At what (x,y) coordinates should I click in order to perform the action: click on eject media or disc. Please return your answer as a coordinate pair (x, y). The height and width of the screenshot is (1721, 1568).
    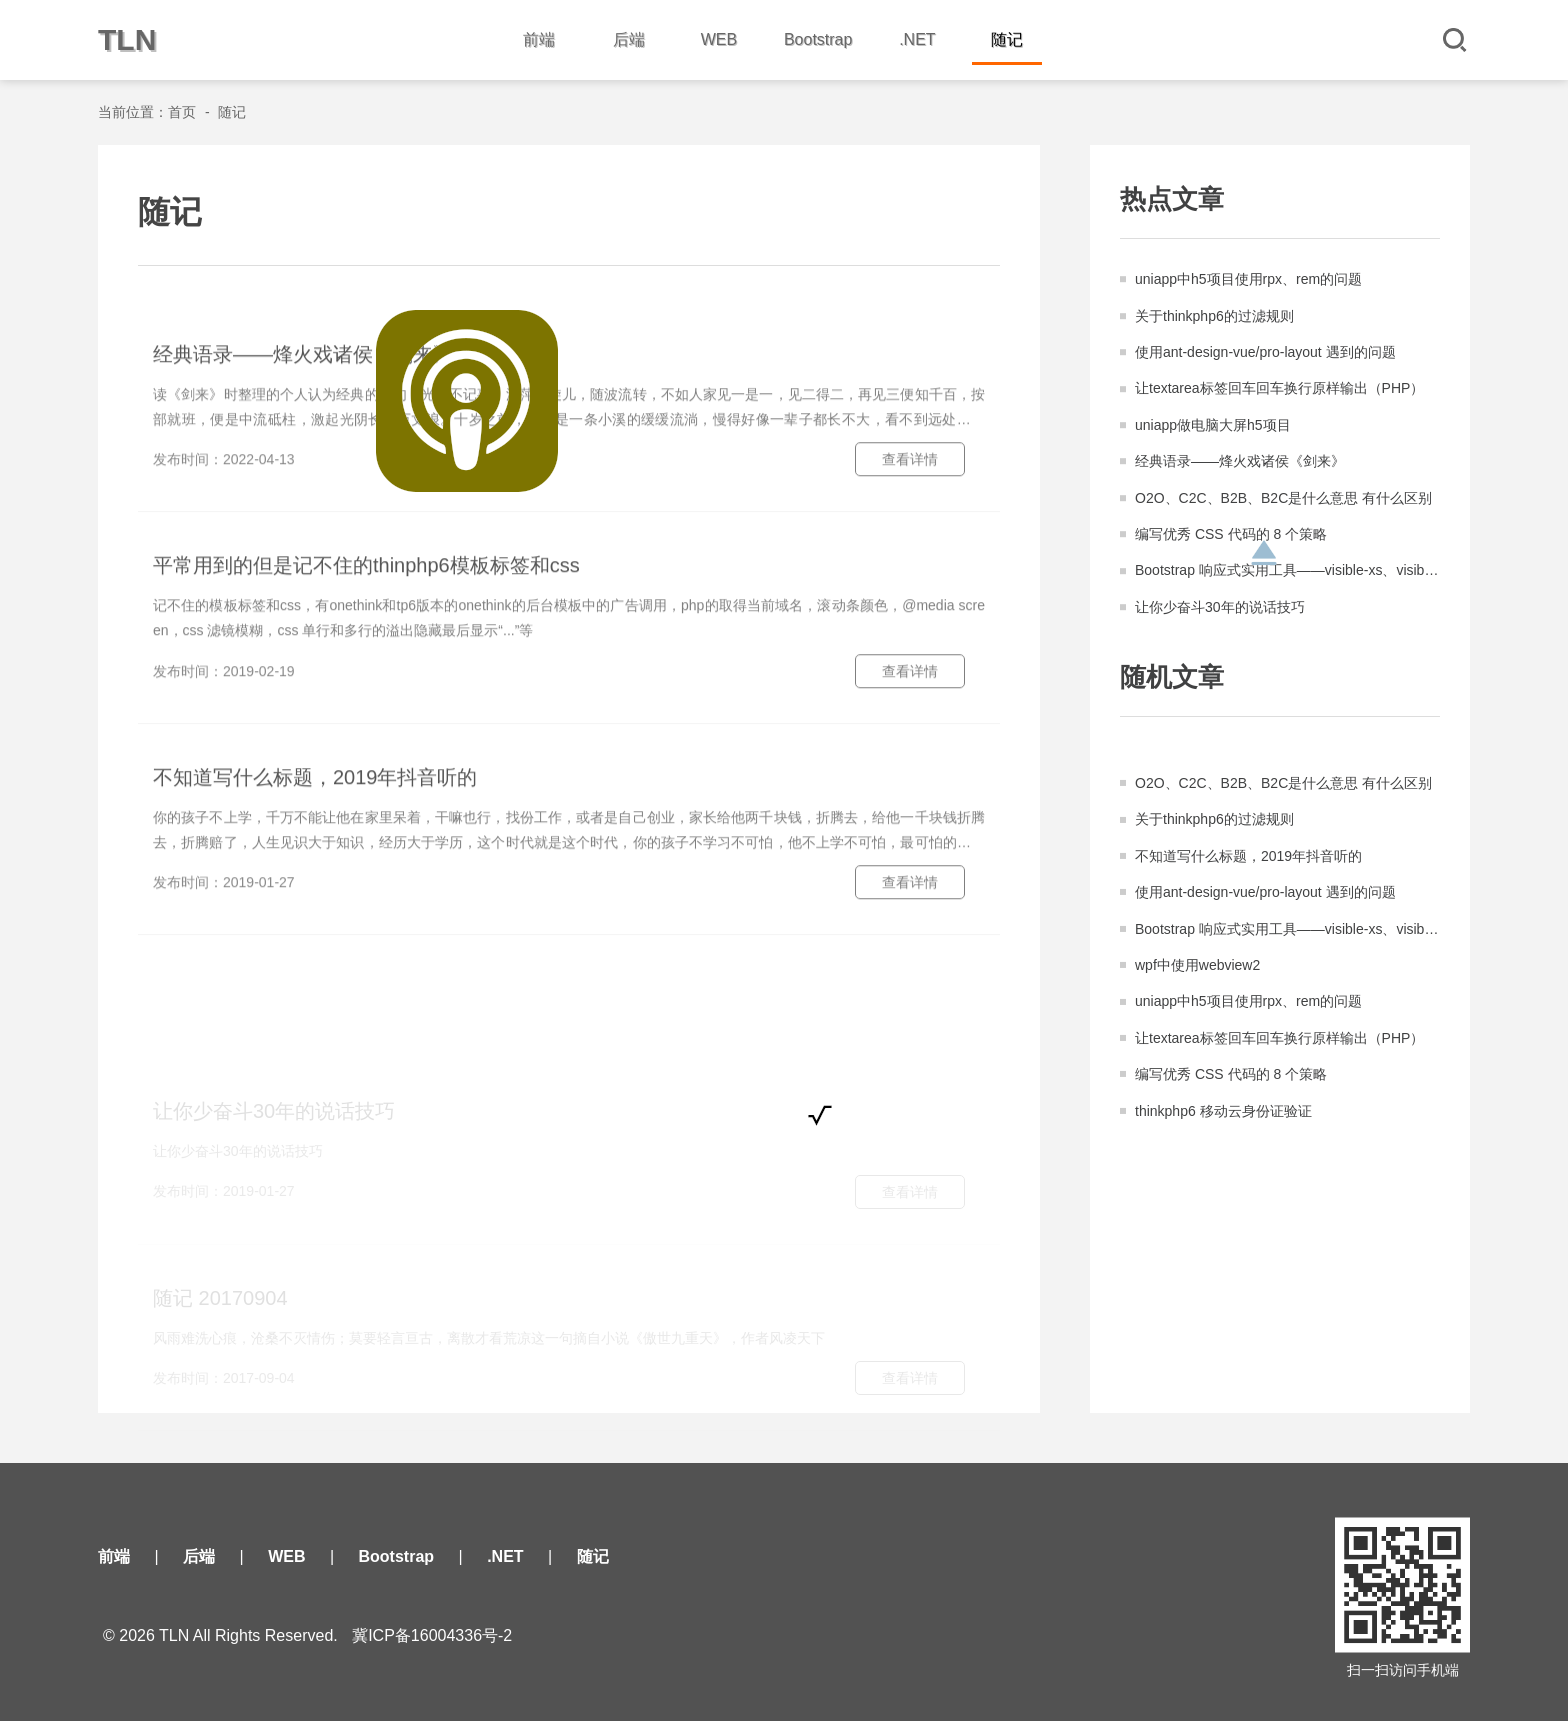
    Looking at the image, I should click on (1264, 554).